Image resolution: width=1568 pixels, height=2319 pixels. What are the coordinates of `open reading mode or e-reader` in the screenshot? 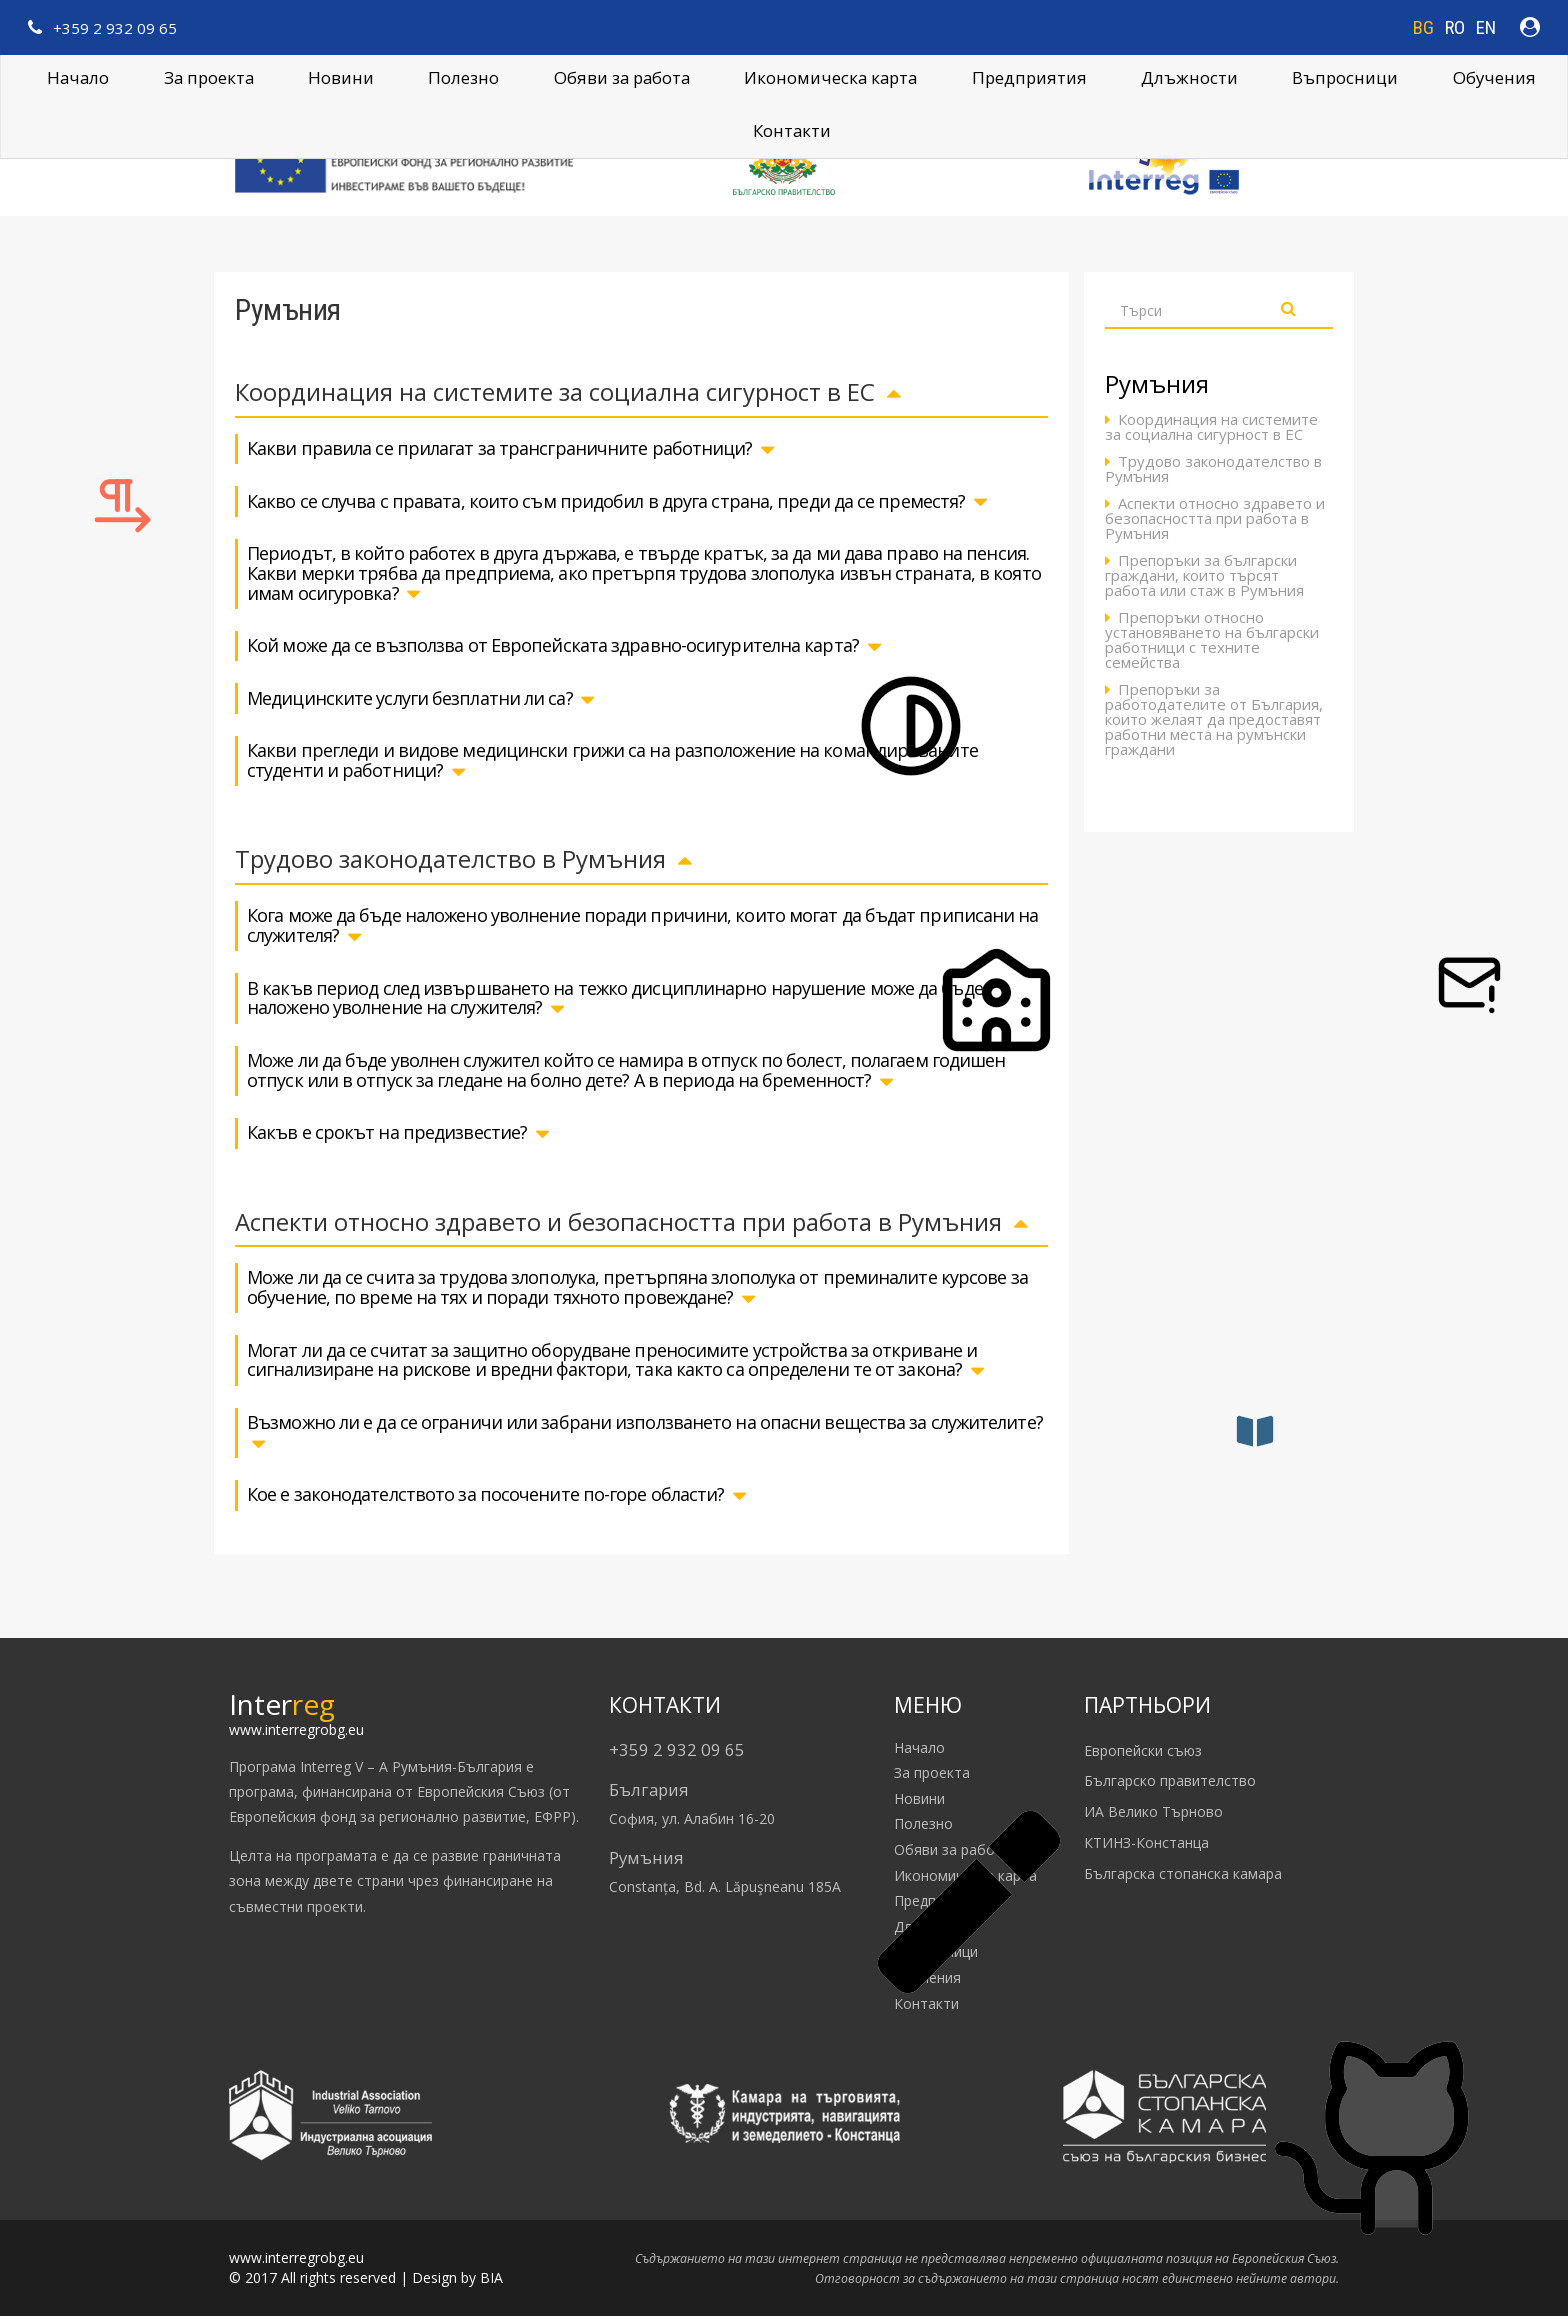 It's located at (1255, 1431).